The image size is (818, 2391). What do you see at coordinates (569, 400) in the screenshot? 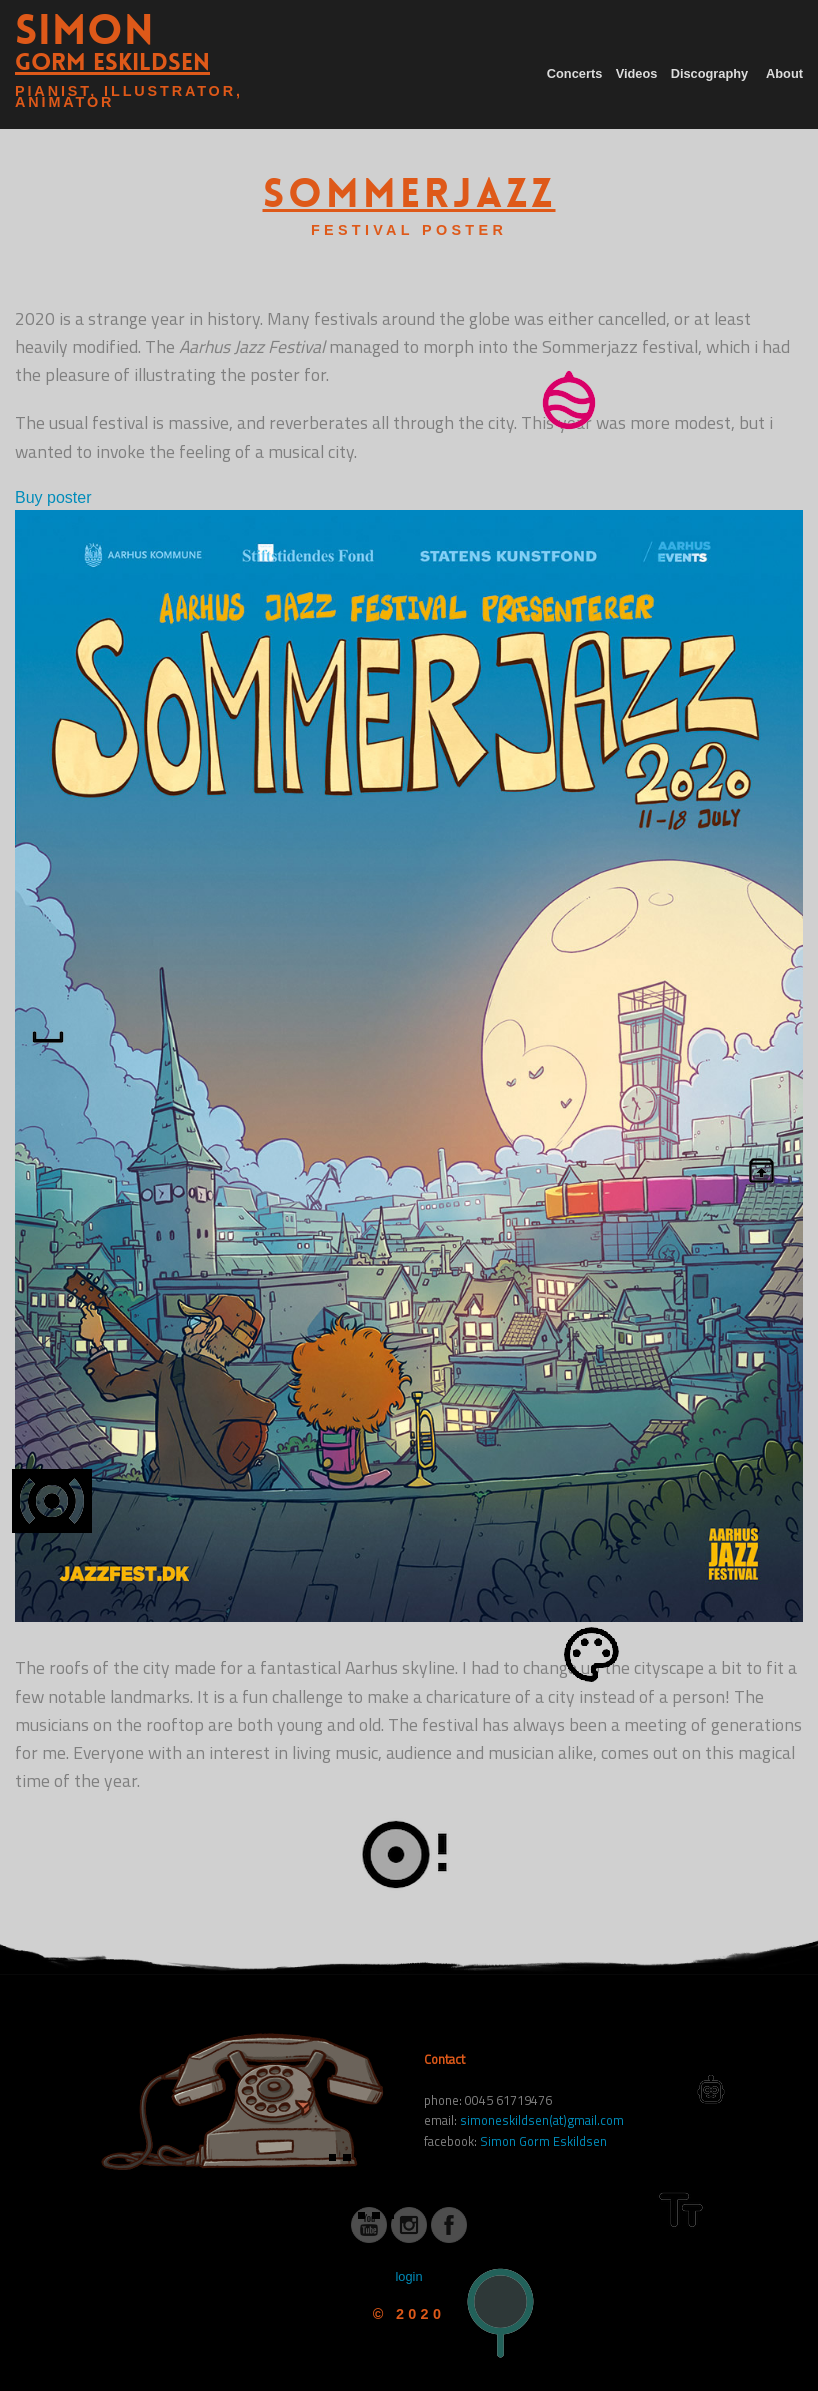
I see `holiday or seasonal decoration indicator` at bounding box center [569, 400].